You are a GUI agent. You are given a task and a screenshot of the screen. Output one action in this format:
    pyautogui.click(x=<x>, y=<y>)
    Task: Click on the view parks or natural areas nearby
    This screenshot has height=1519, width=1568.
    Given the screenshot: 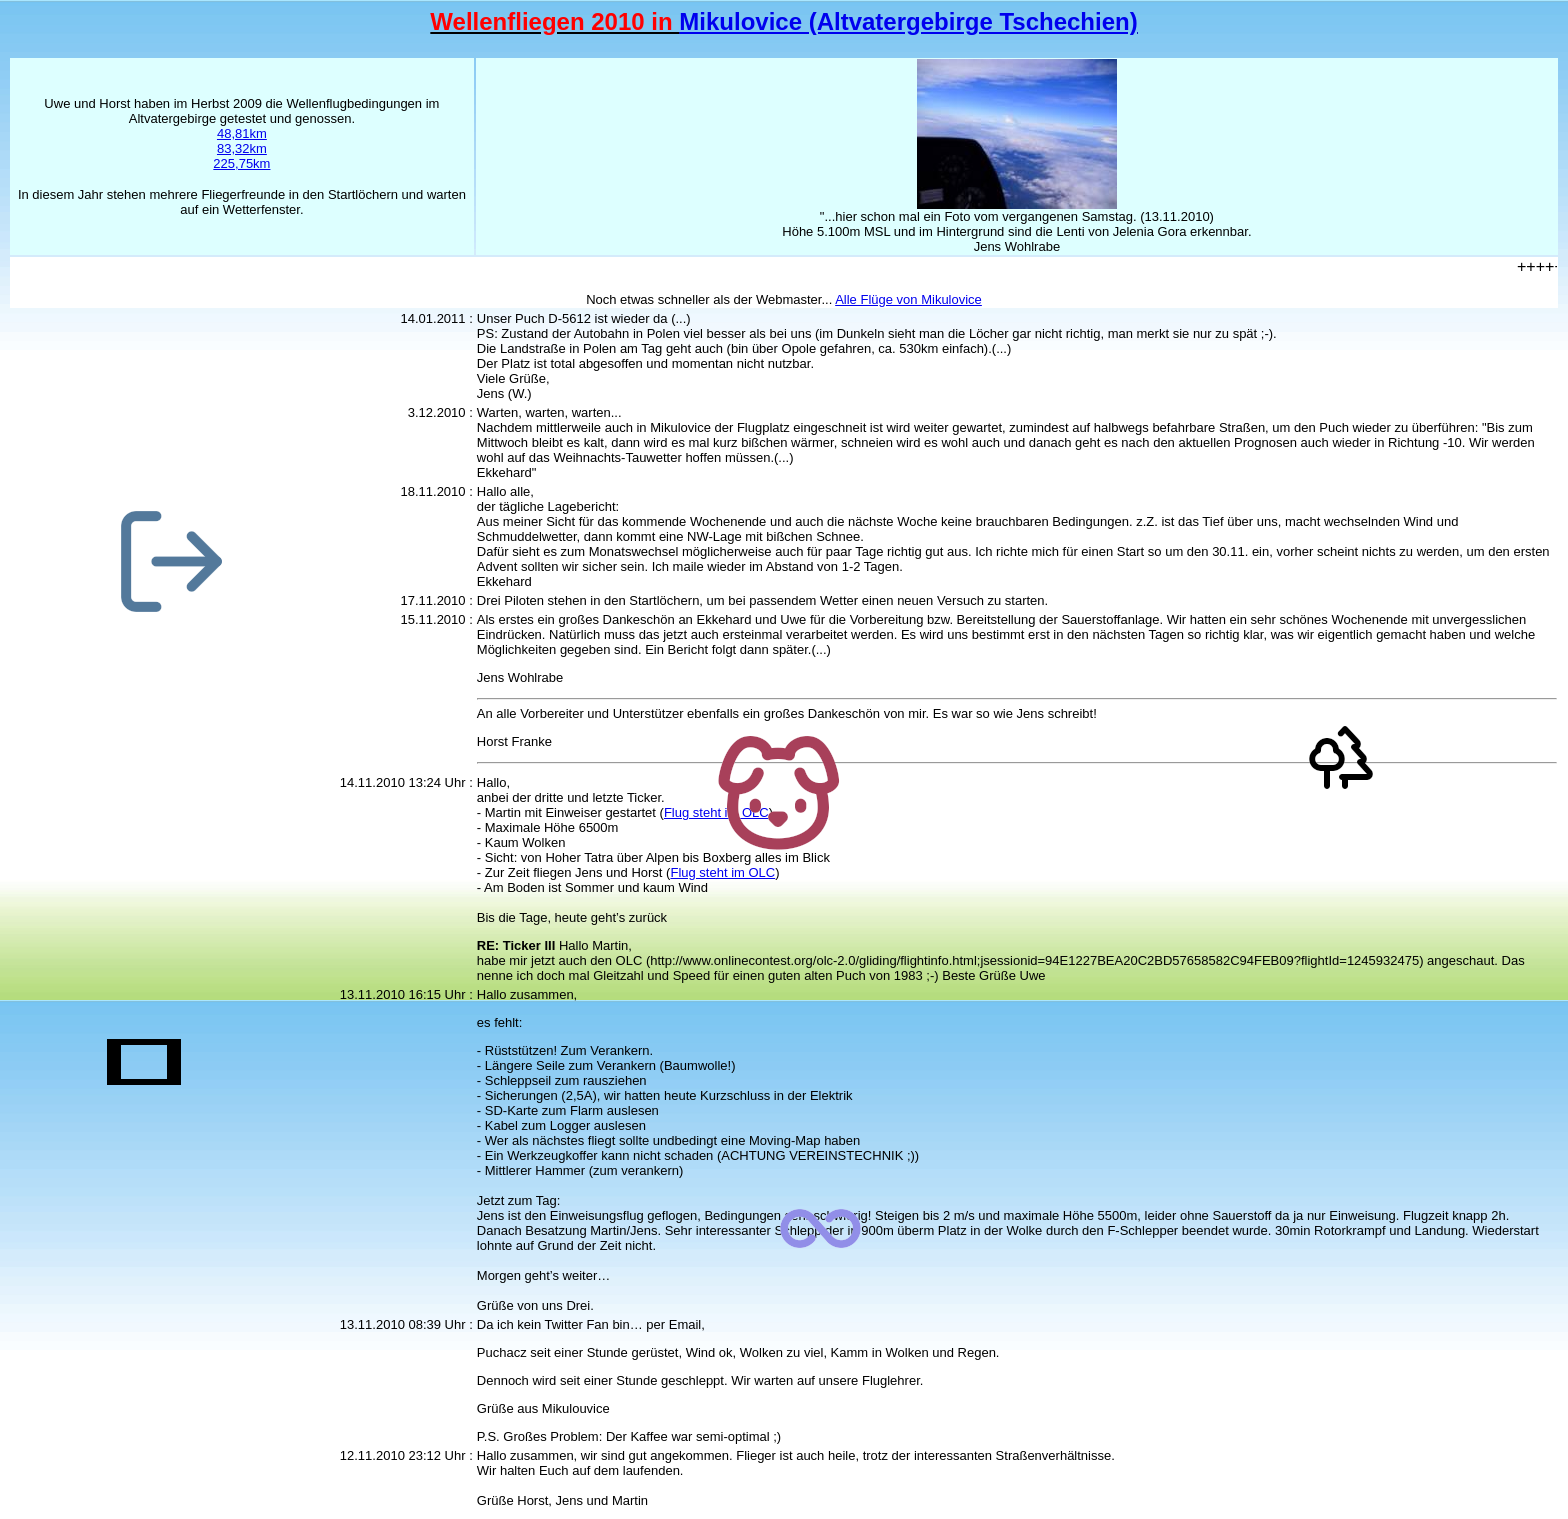 What is the action you would take?
    pyautogui.click(x=1342, y=756)
    